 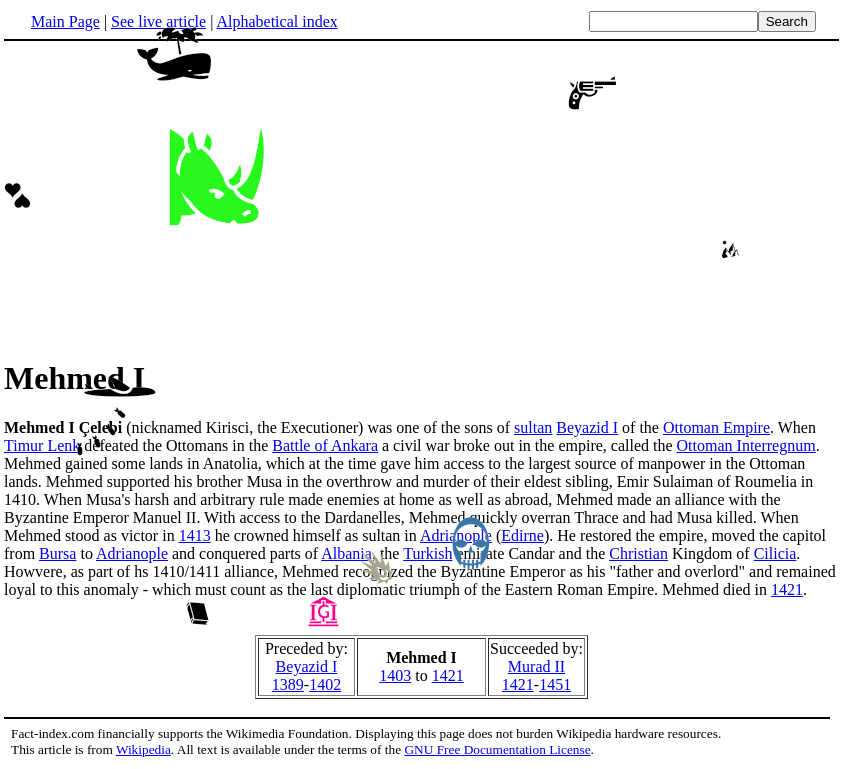 I want to click on open a guidebook or manual, so click(x=197, y=613).